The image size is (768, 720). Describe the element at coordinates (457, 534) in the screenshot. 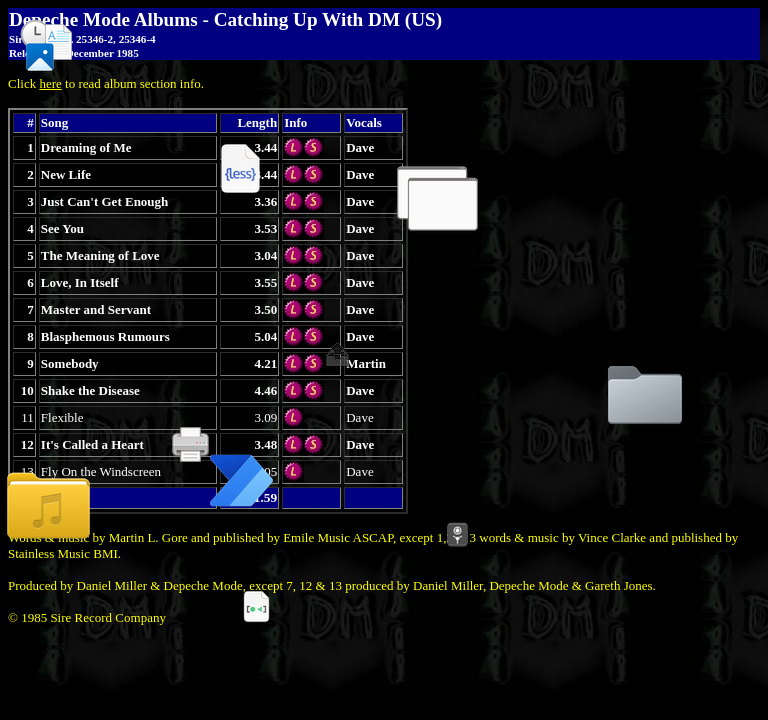

I see `archive selected email messages` at that location.